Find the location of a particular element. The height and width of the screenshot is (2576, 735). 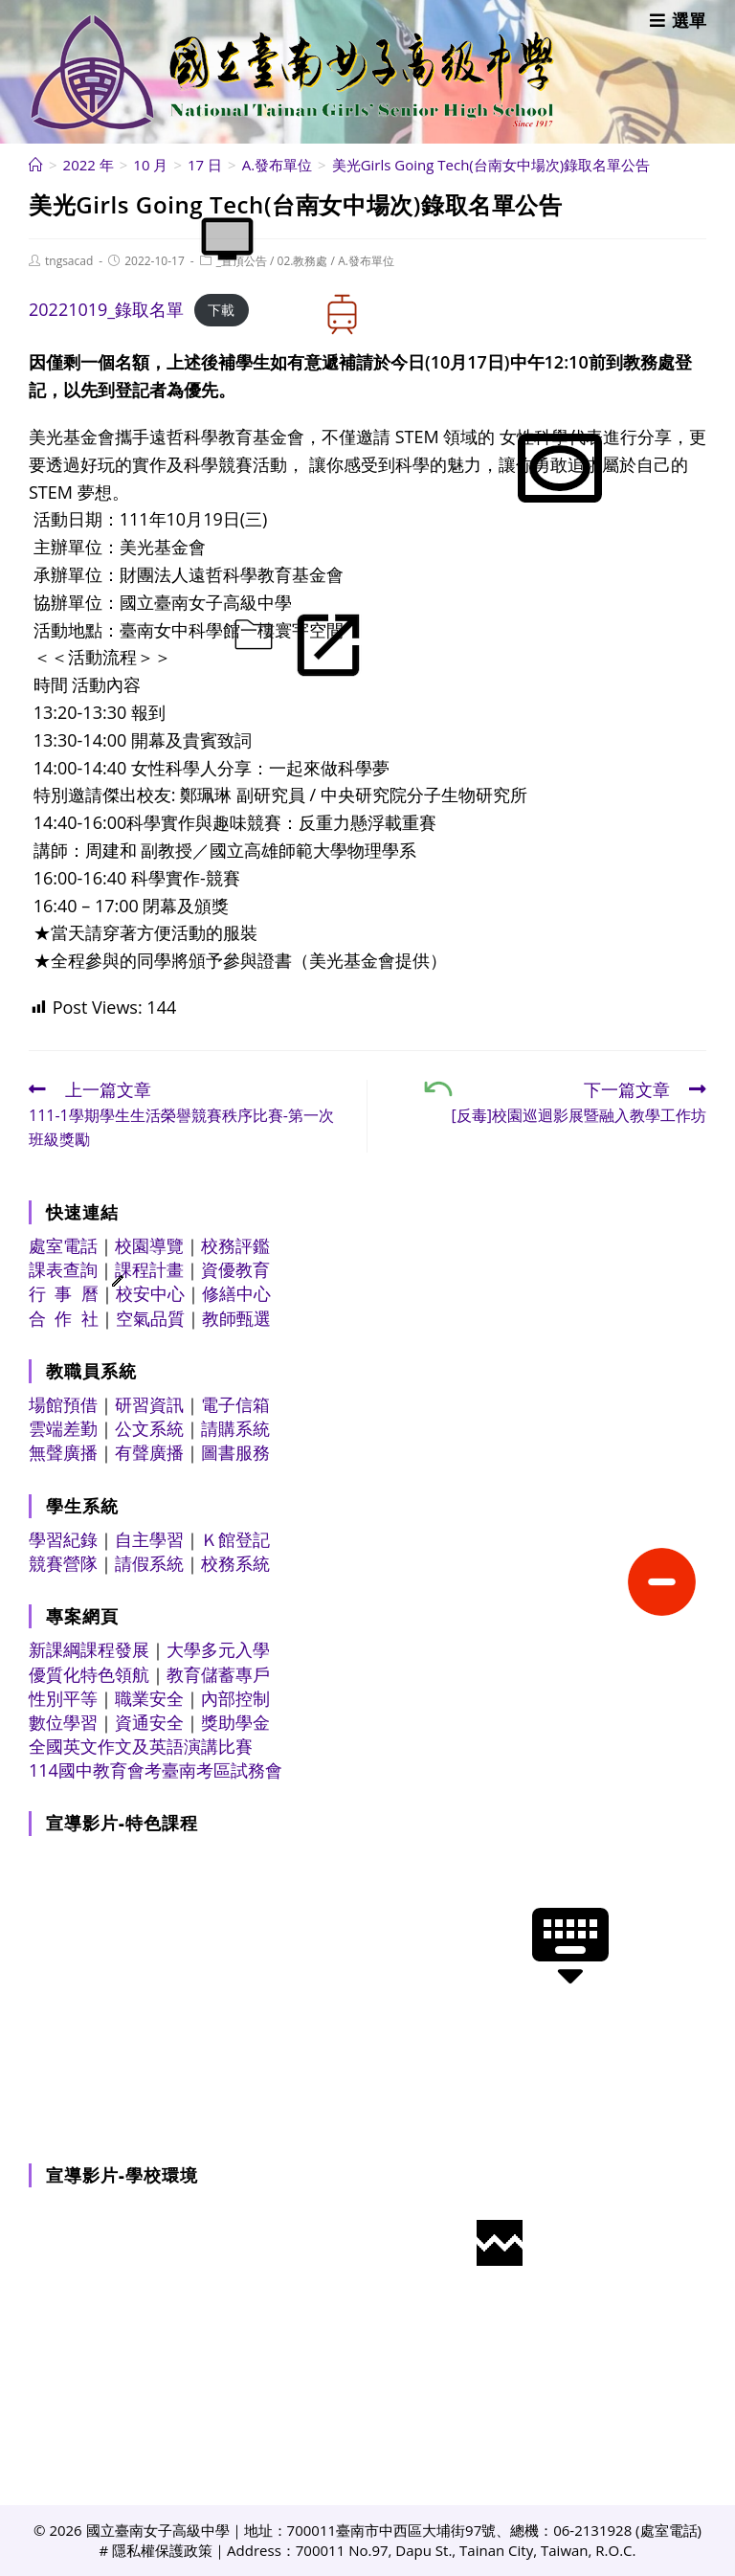

access public transit or tram routes is located at coordinates (342, 314).